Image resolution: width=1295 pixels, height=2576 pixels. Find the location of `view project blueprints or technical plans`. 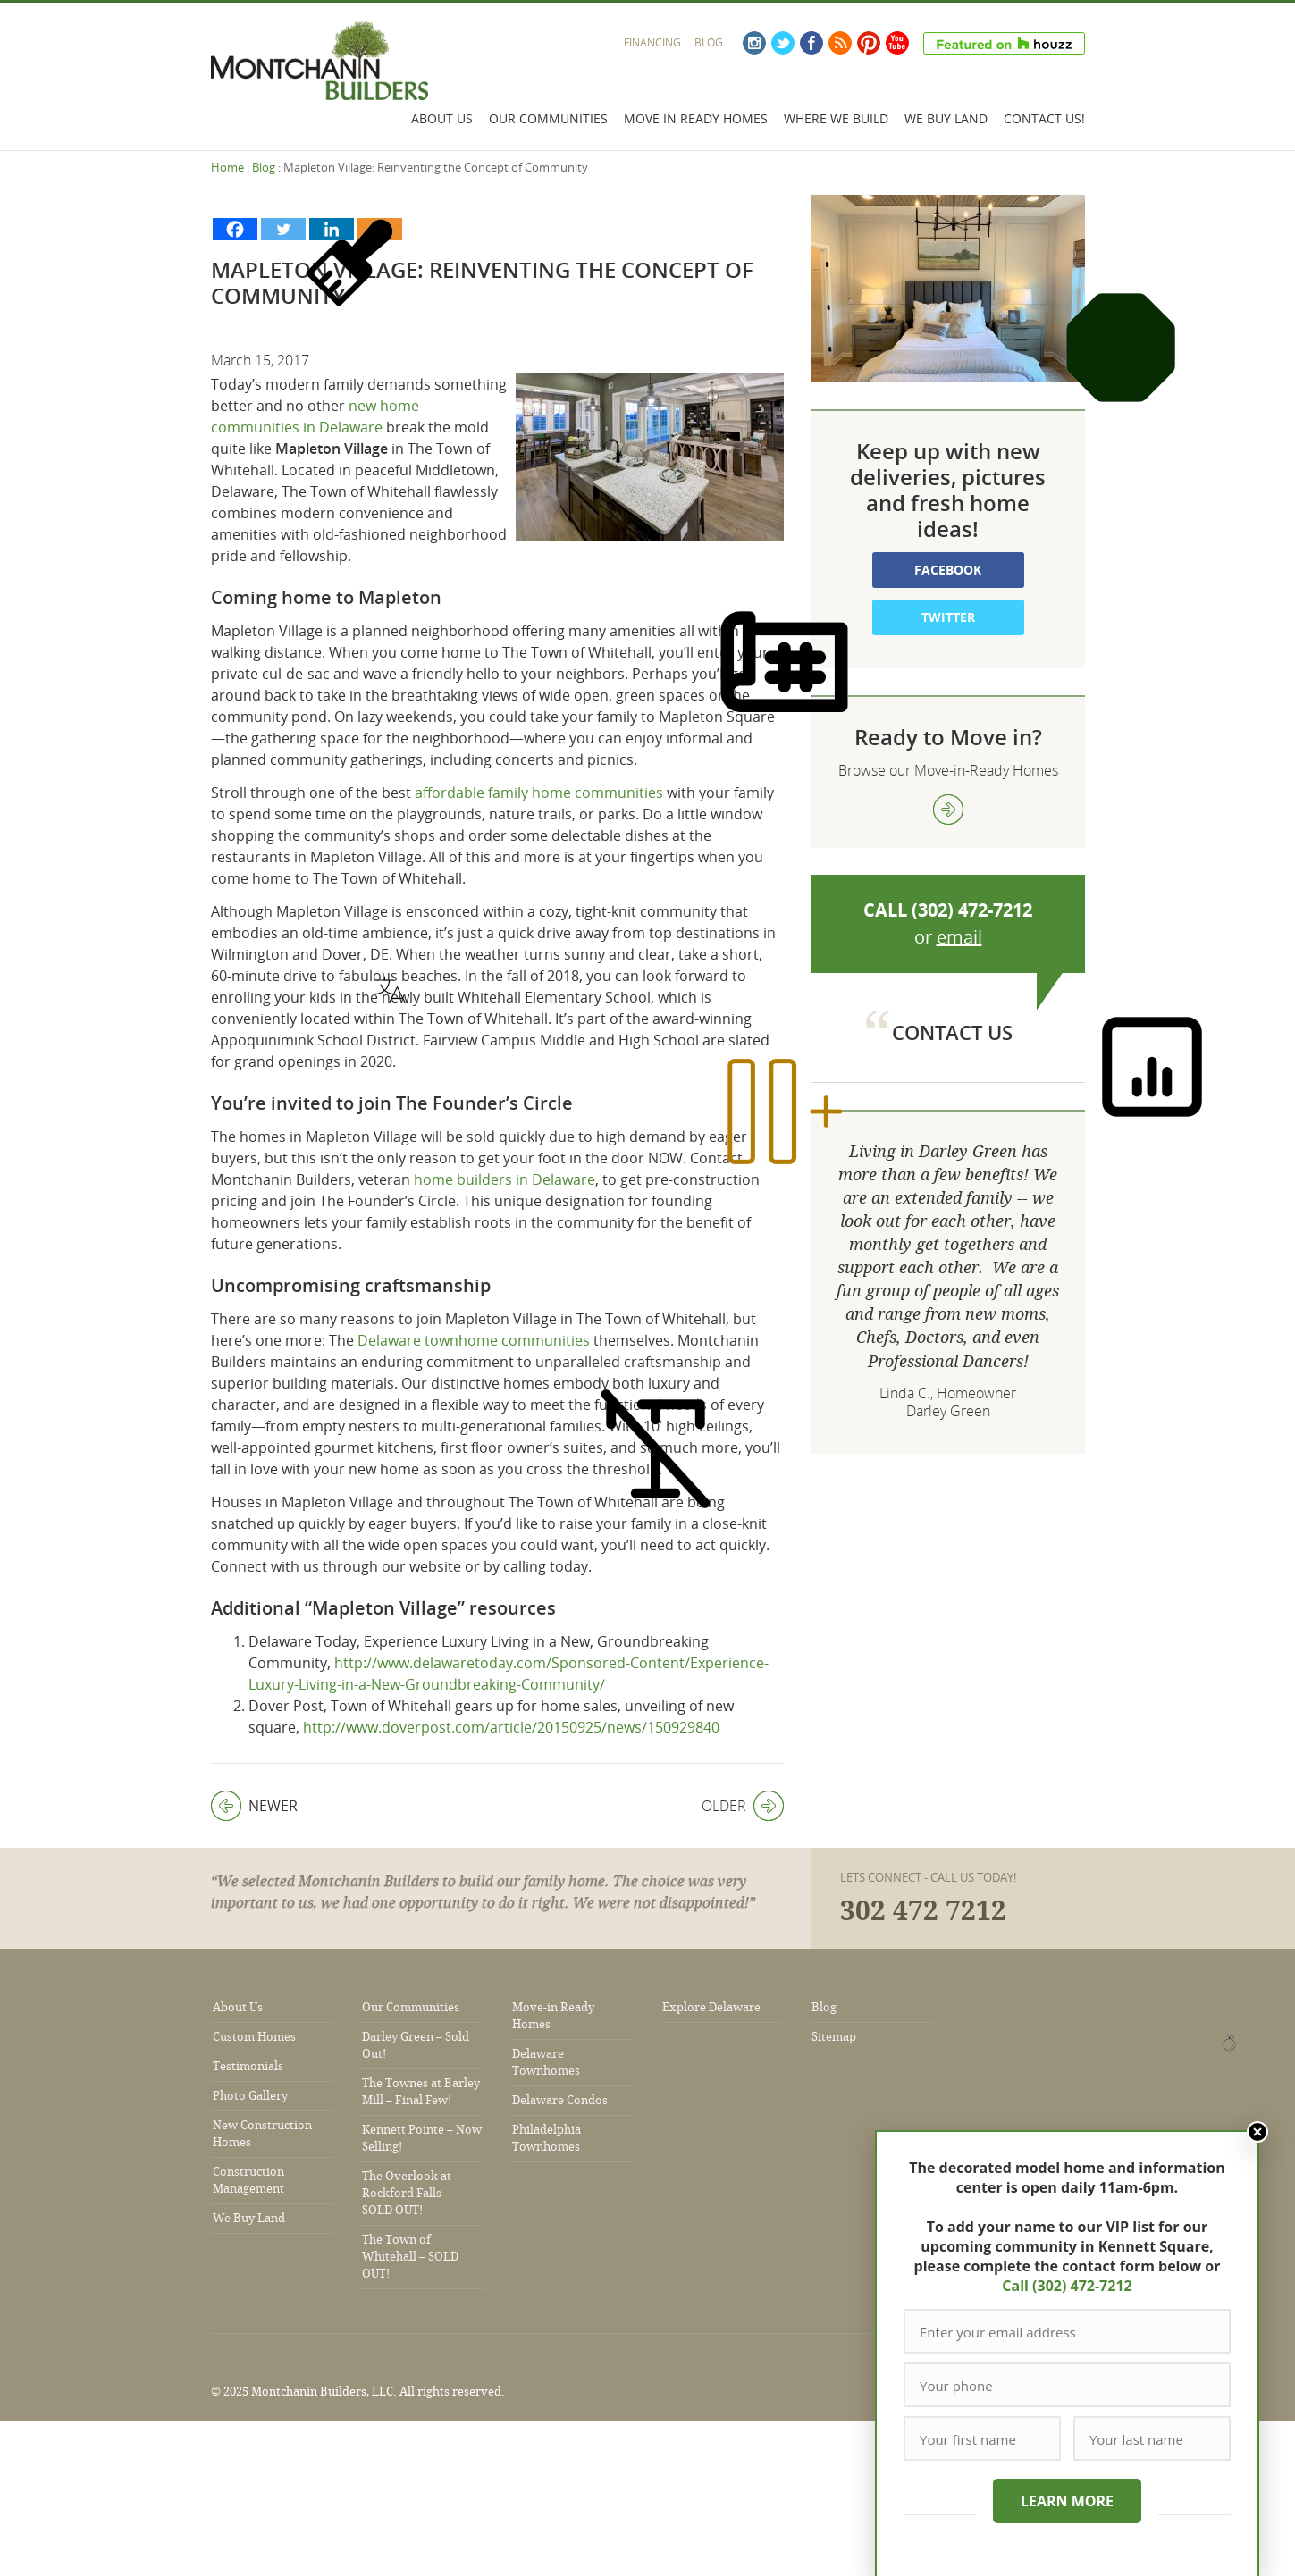

view project blueprints or technical plans is located at coordinates (784, 666).